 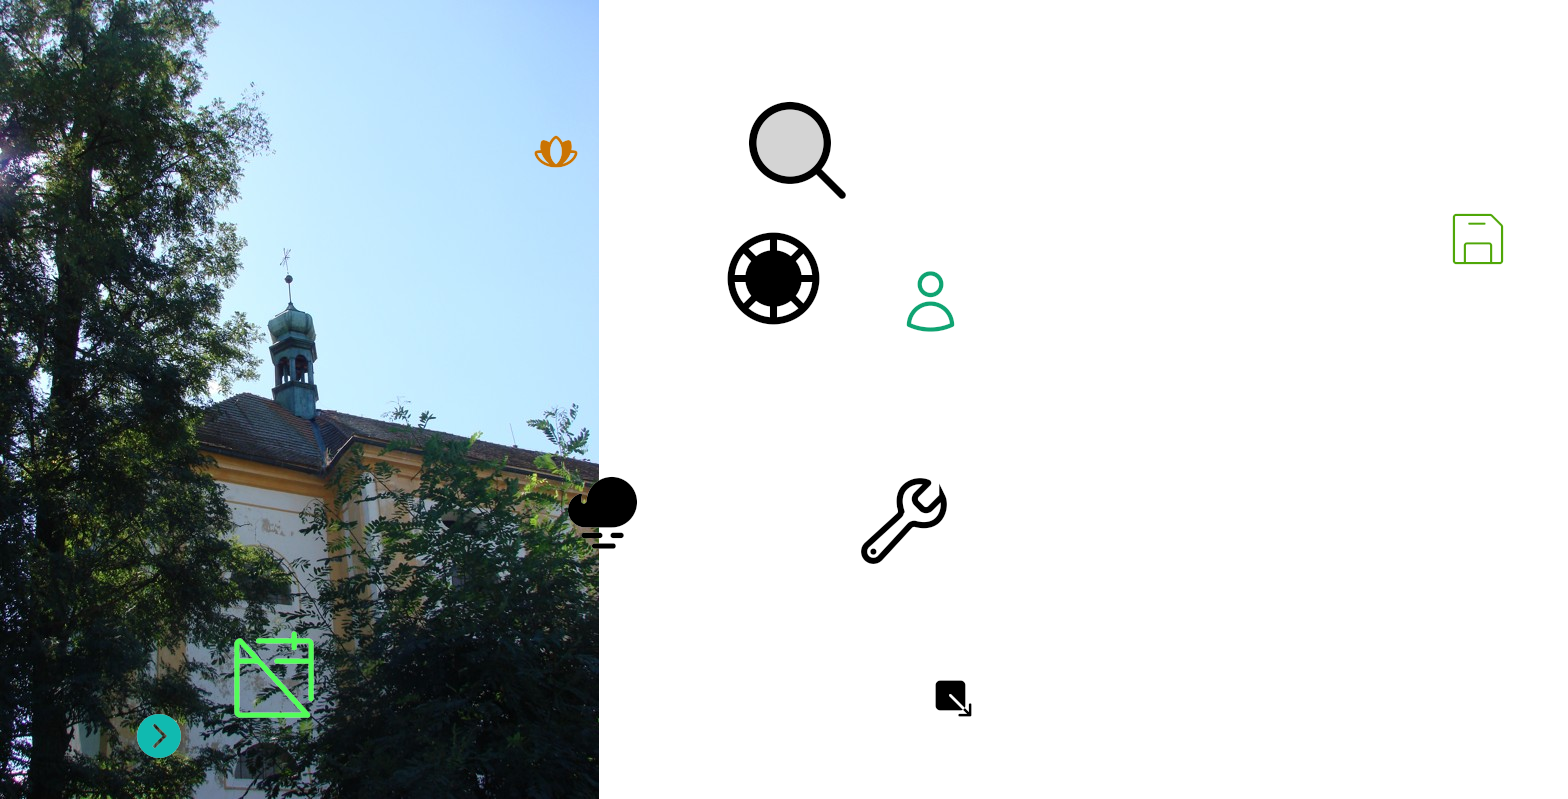 What do you see at coordinates (773, 278) in the screenshot?
I see `access casino or gambling games` at bounding box center [773, 278].